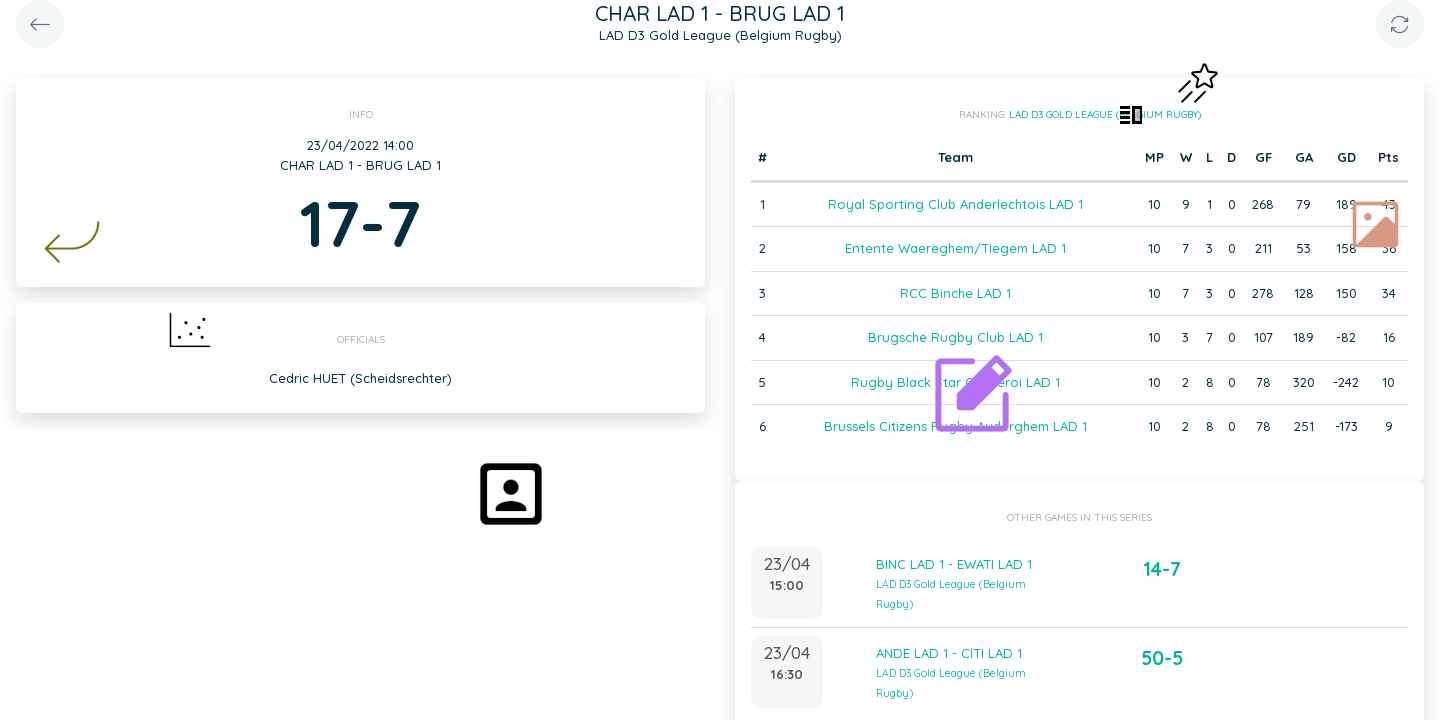 This screenshot has width=1440, height=720. Describe the element at coordinates (190, 330) in the screenshot. I see `view scatter plot data` at that location.